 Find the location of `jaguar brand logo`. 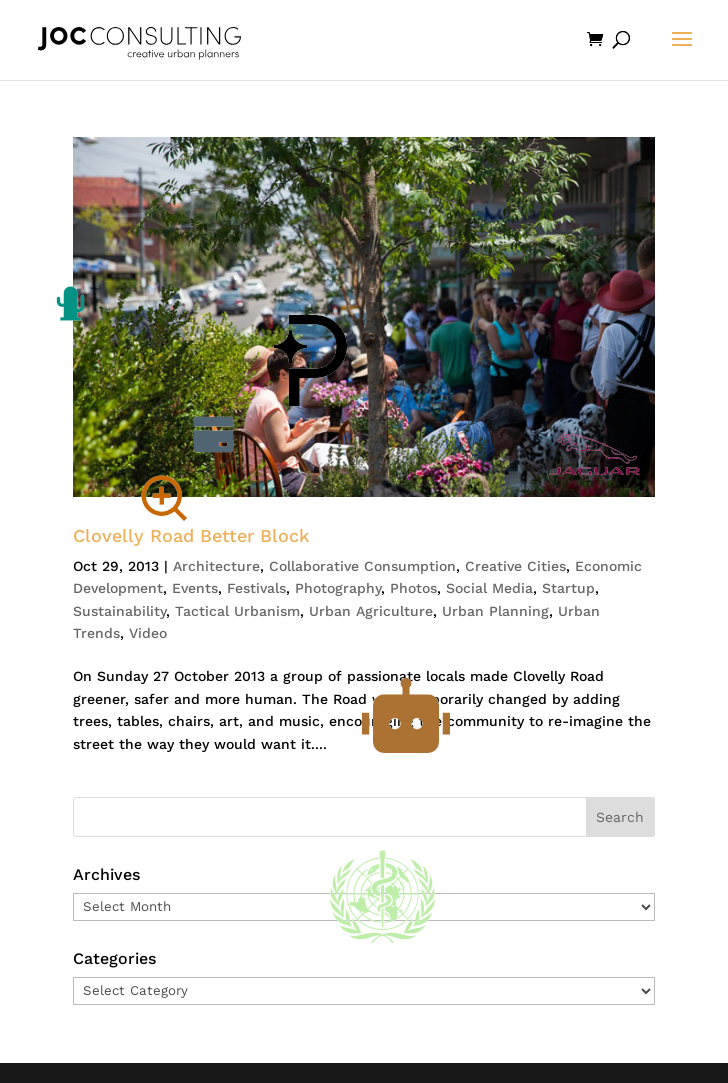

jaguar brand logo is located at coordinates (594, 454).